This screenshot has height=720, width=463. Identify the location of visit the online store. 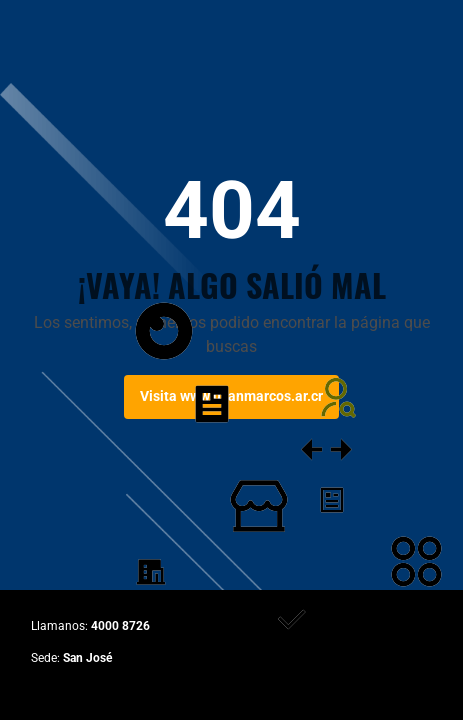
(259, 506).